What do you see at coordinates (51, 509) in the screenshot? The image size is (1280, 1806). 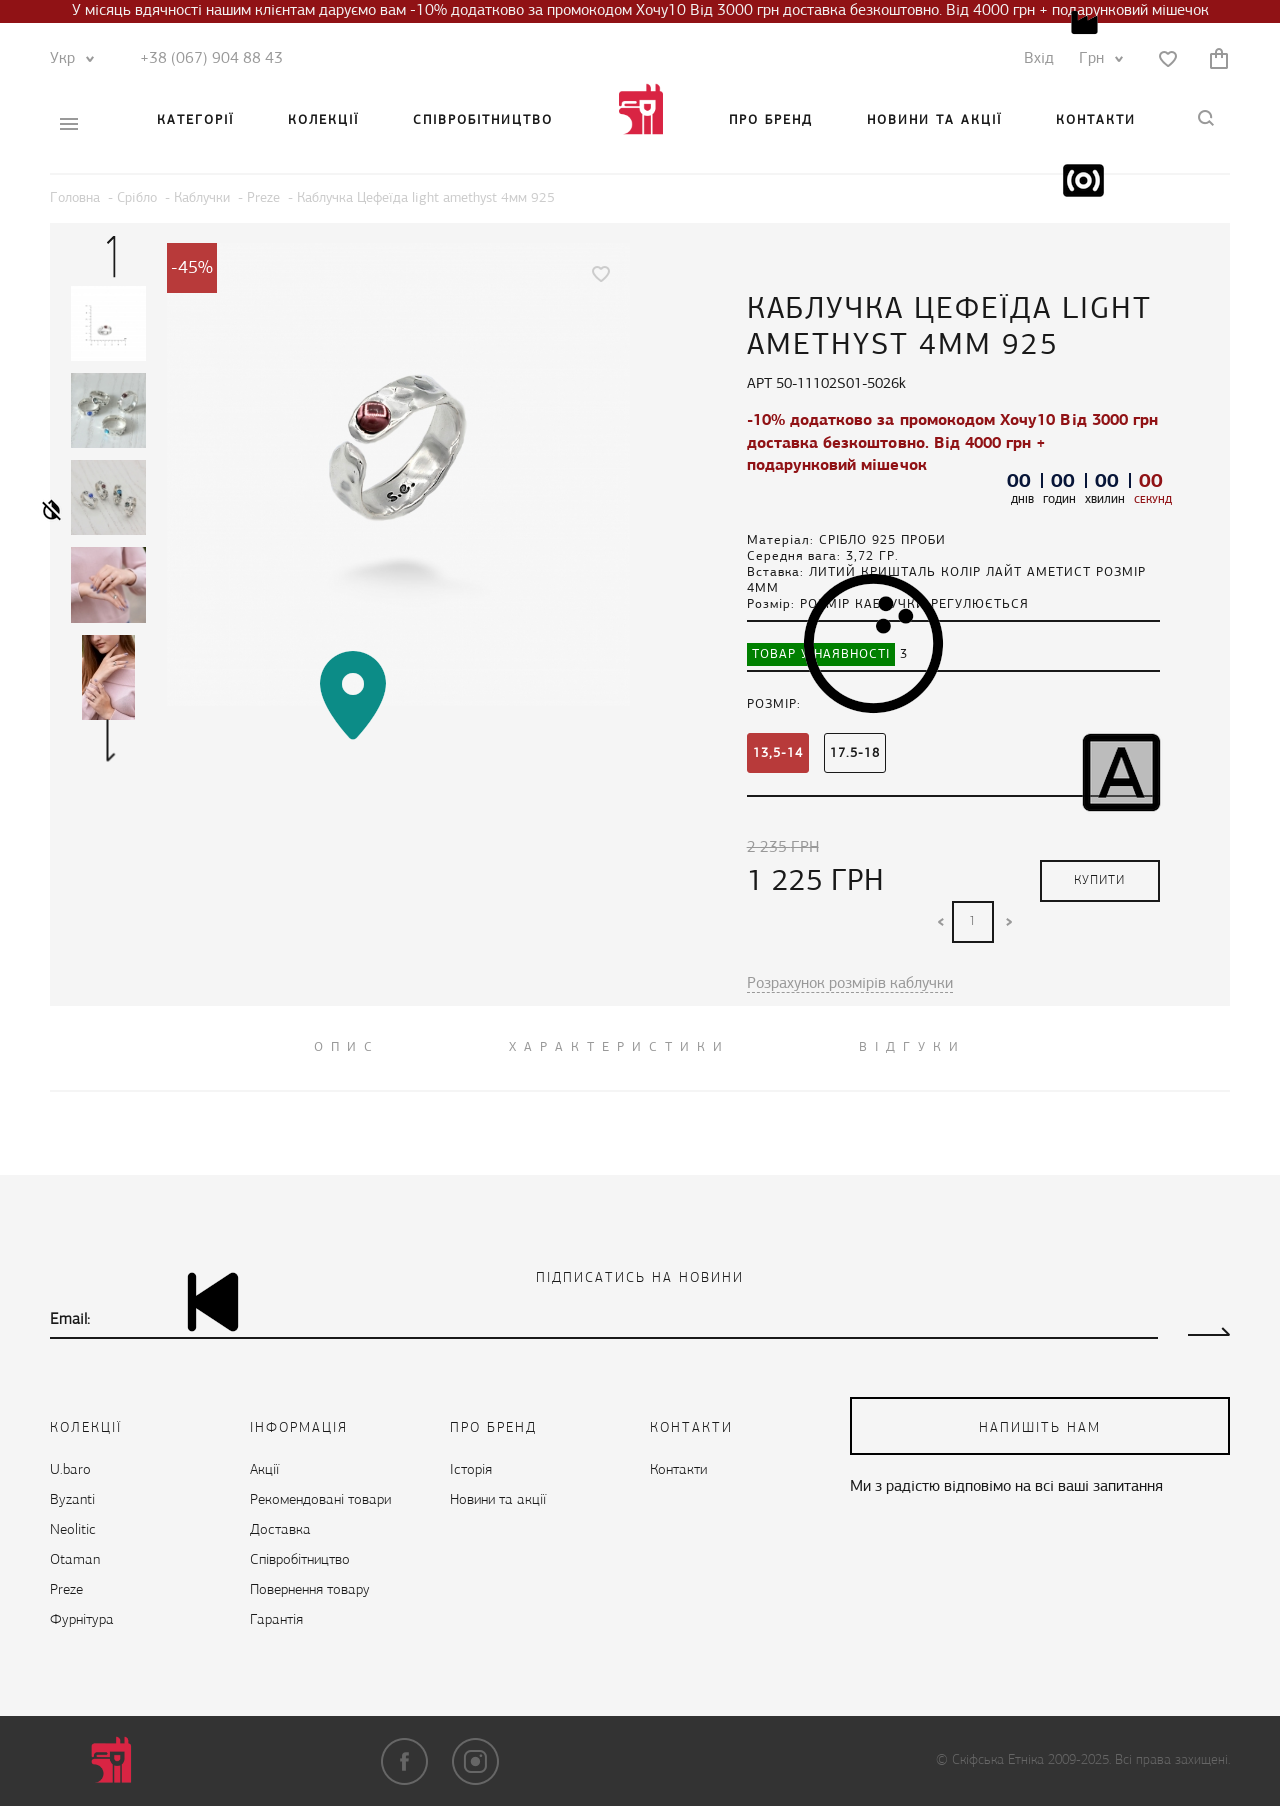 I see `disable color inversion mode` at bounding box center [51, 509].